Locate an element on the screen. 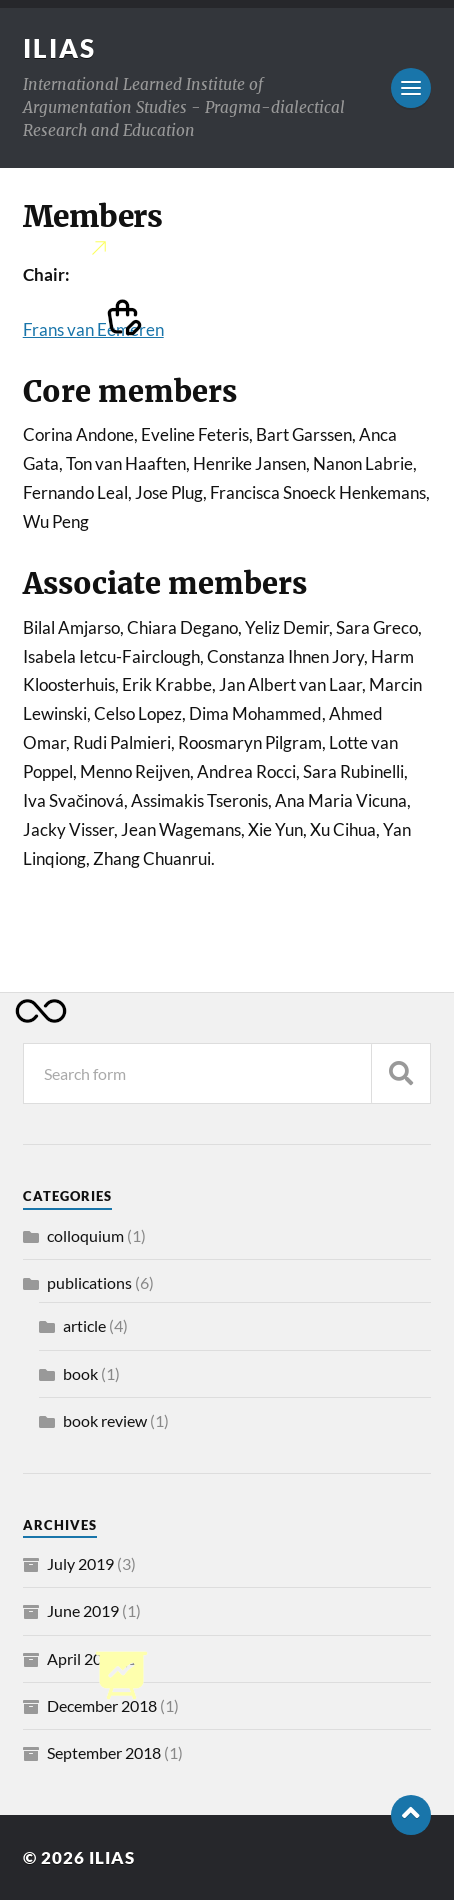 Image resolution: width=454 pixels, height=1900 pixels. view presentation or slideshow is located at coordinates (121, 1675).